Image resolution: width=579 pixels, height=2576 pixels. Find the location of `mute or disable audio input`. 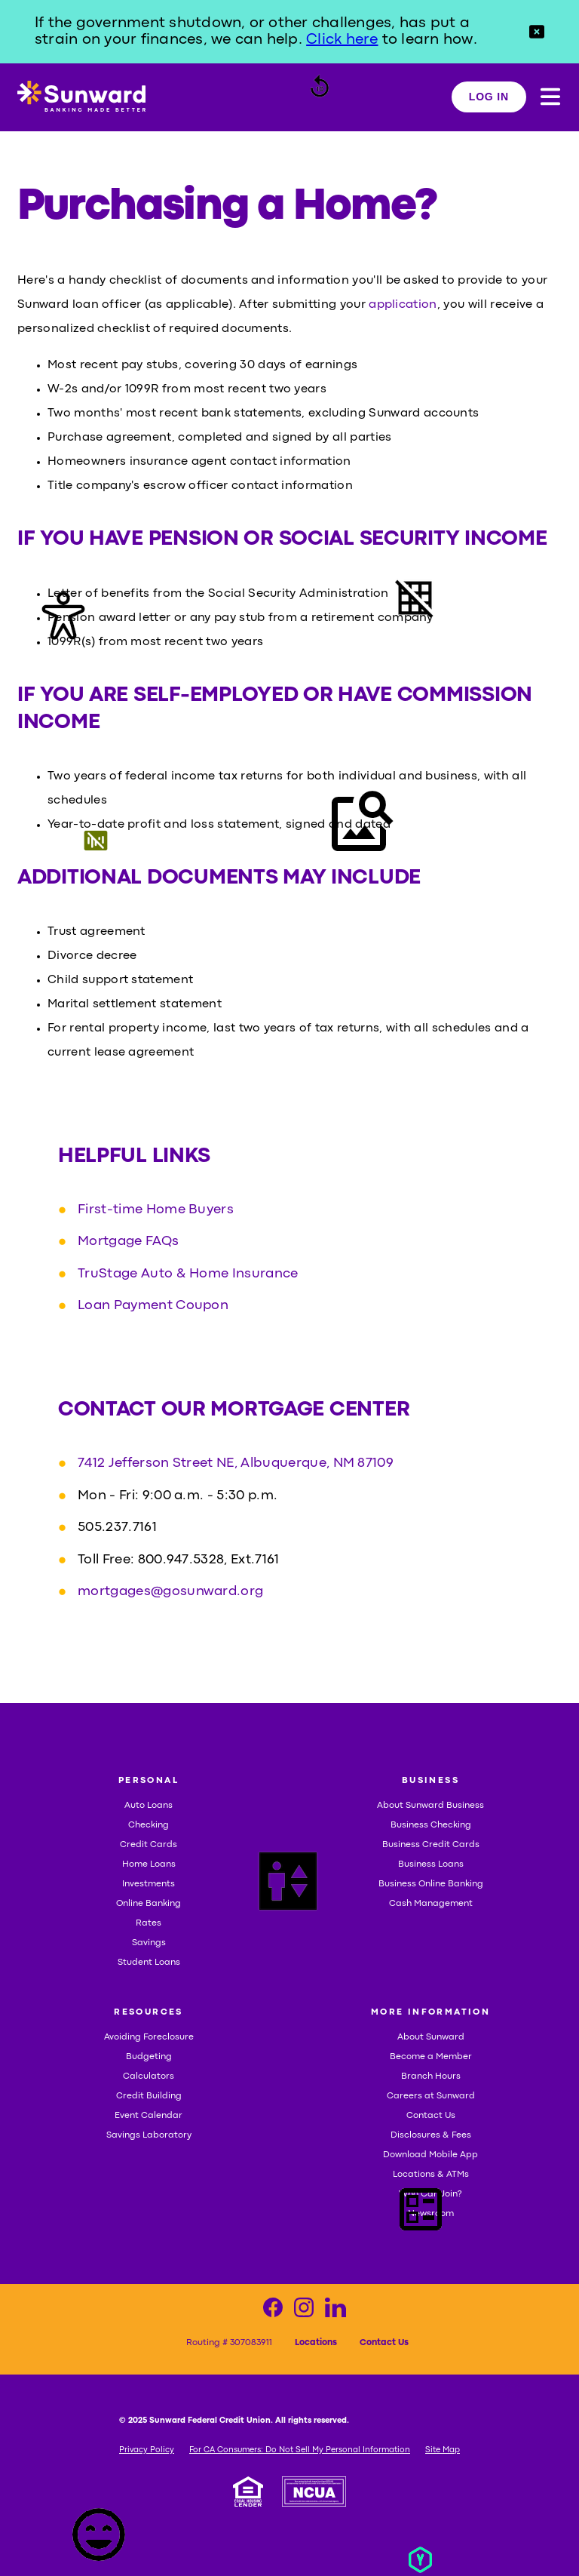

mute or disable audio input is located at coordinates (96, 841).